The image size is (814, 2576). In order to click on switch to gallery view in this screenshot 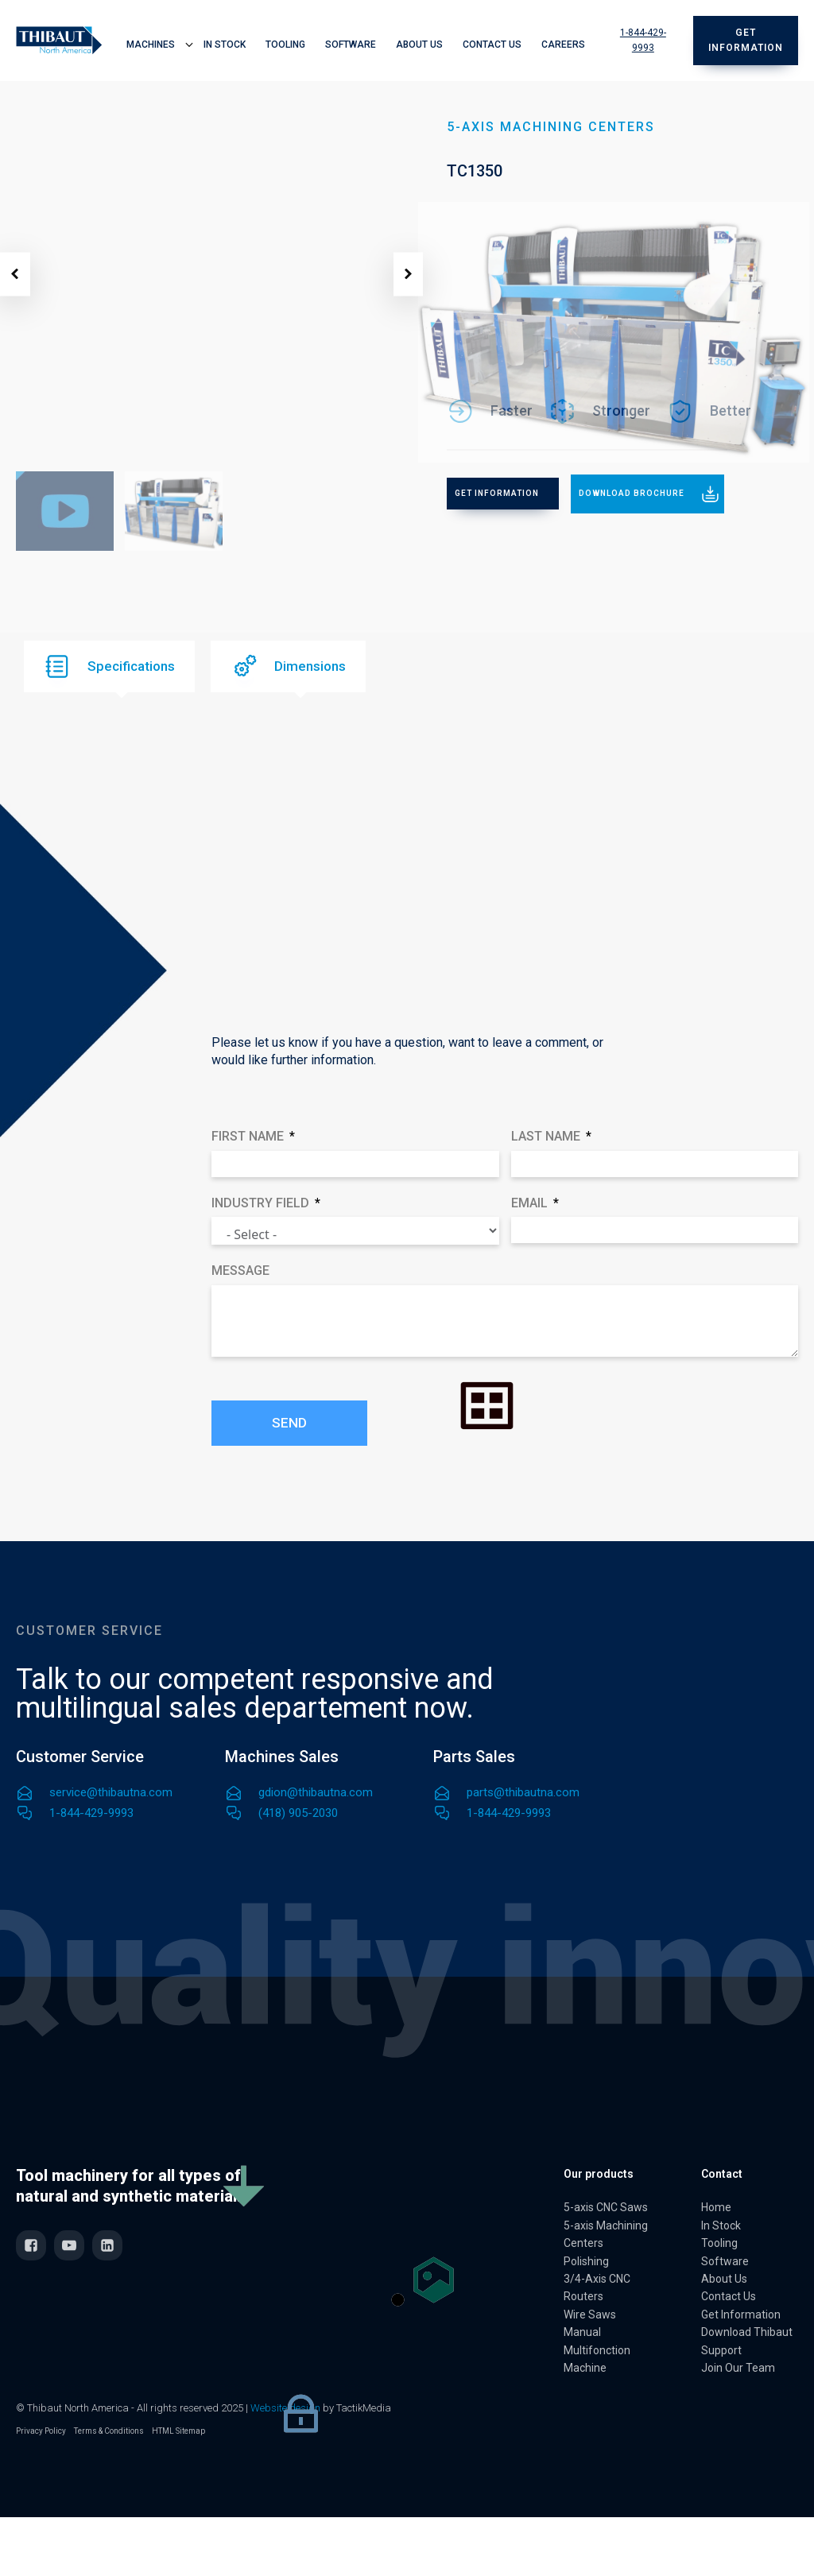, I will do `click(486, 1405)`.